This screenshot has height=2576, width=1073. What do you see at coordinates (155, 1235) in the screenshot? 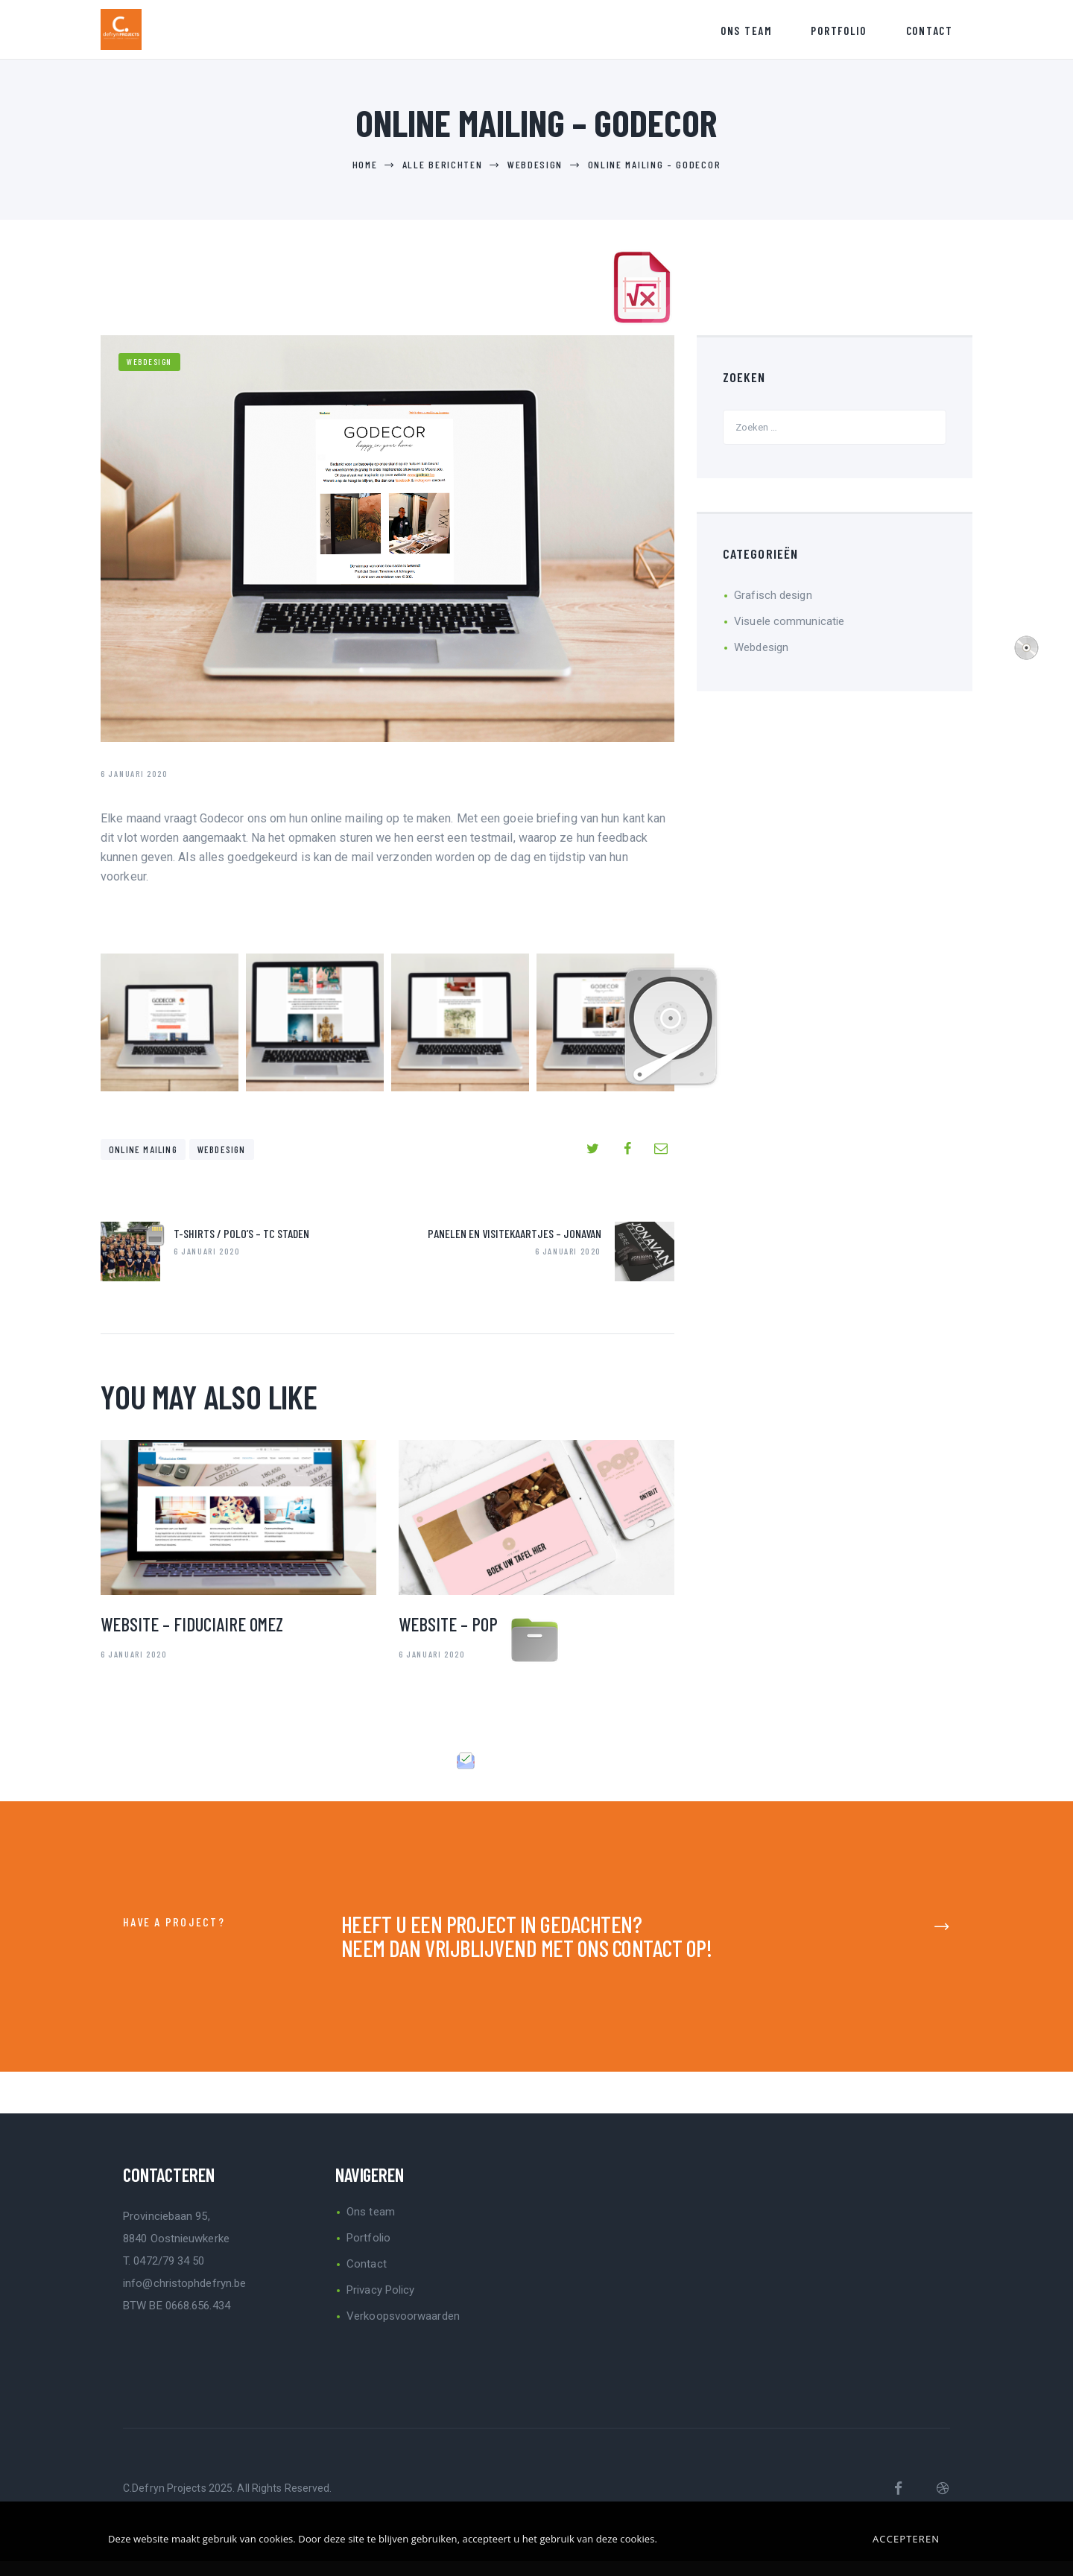
I see `access connected USB flash drive` at bounding box center [155, 1235].